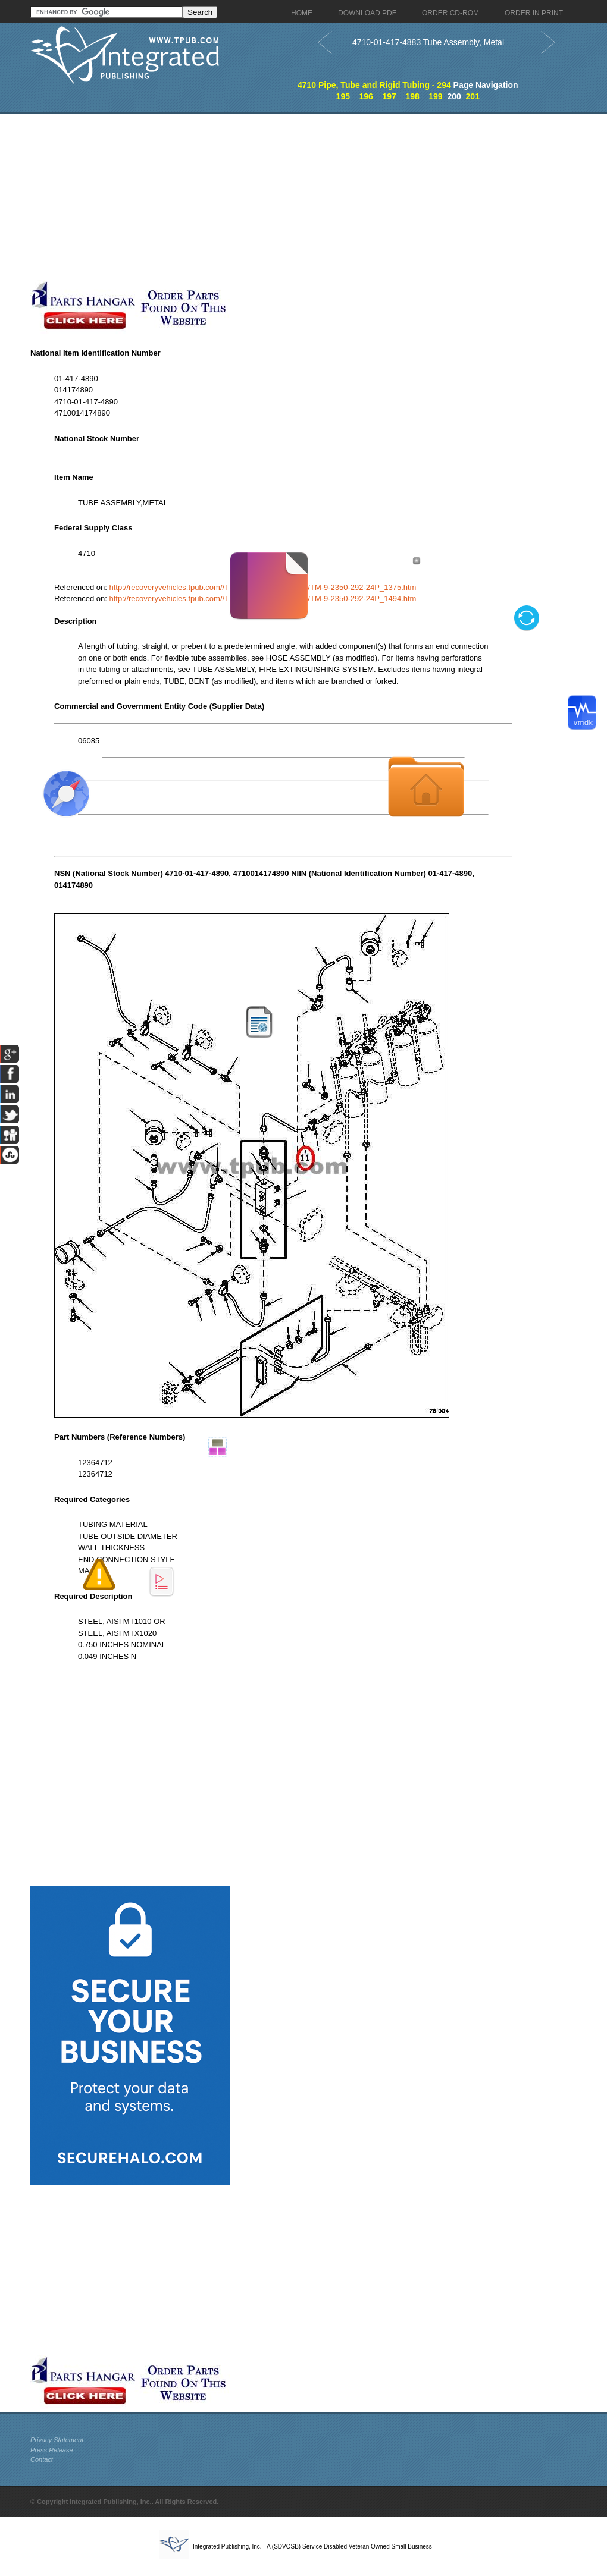 The width and height of the screenshot is (607, 2576). I want to click on indicates syncing in progress, so click(527, 618).